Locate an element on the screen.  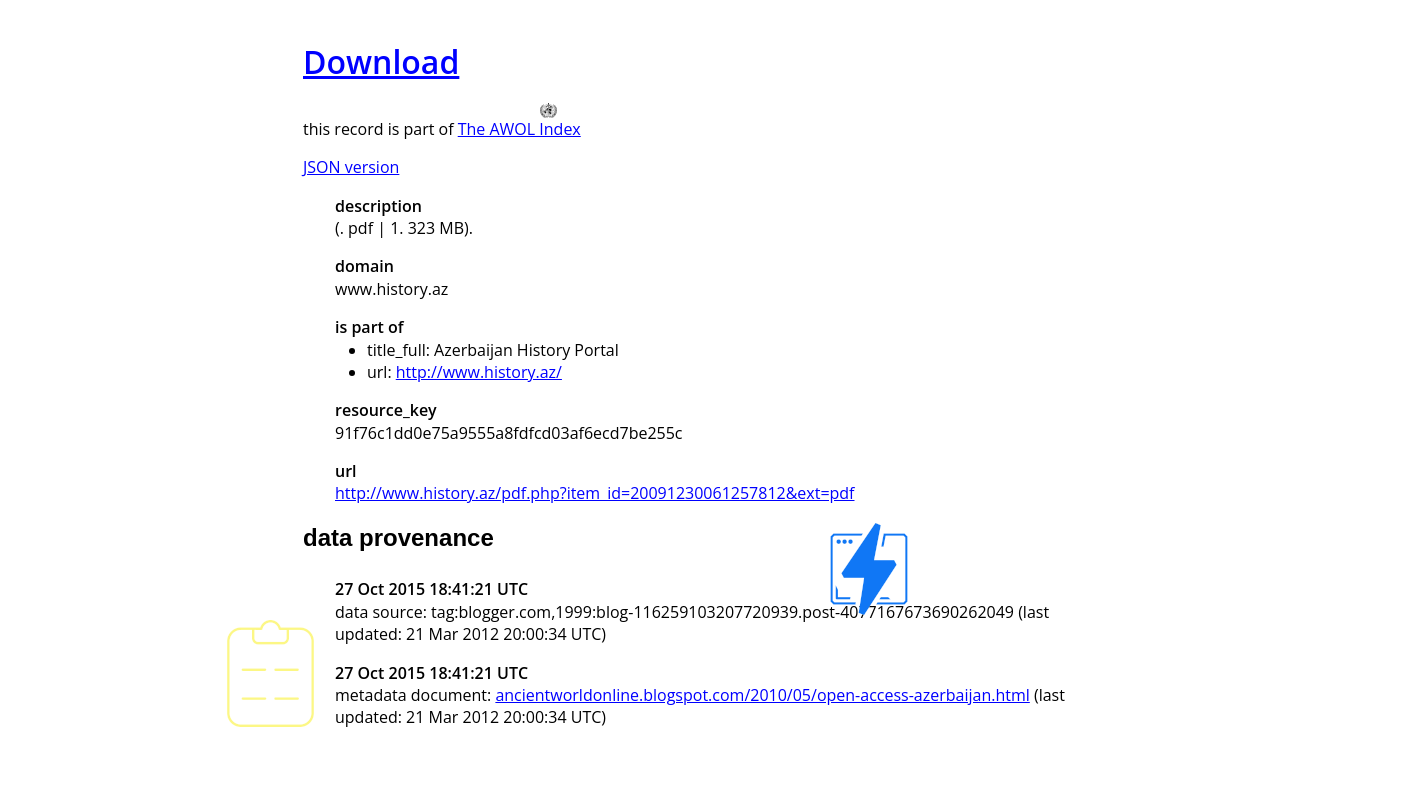
world health organization official logo is located at coordinates (548, 110).